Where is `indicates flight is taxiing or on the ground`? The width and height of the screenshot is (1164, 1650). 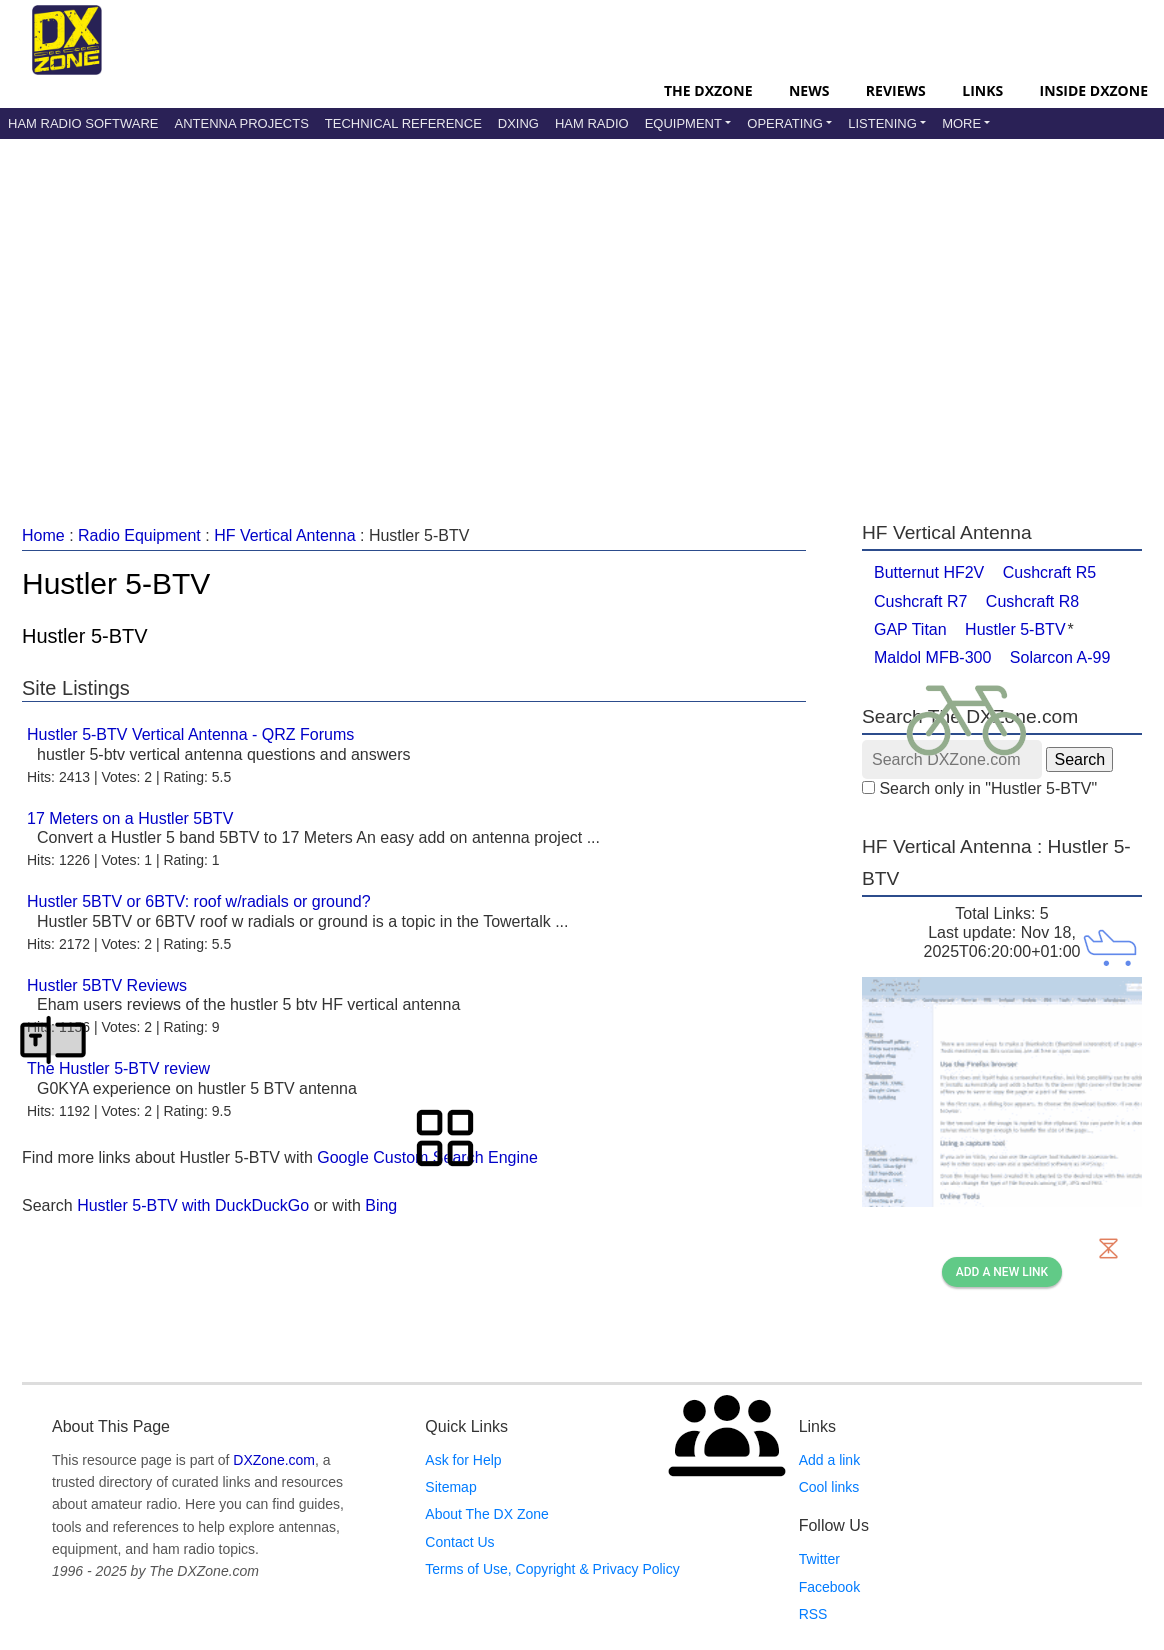
indicates flight is taxiing or on the ground is located at coordinates (1110, 947).